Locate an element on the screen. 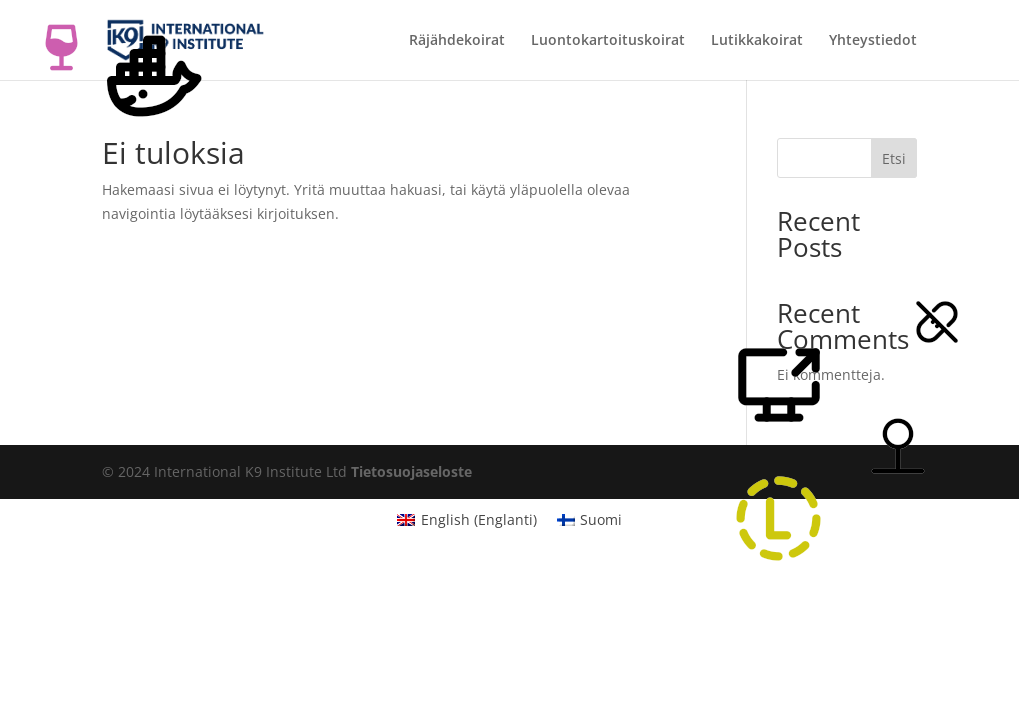 The height and width of the screenshot is (720, 1019). share your screen with others is located at coordinates (779, 385).